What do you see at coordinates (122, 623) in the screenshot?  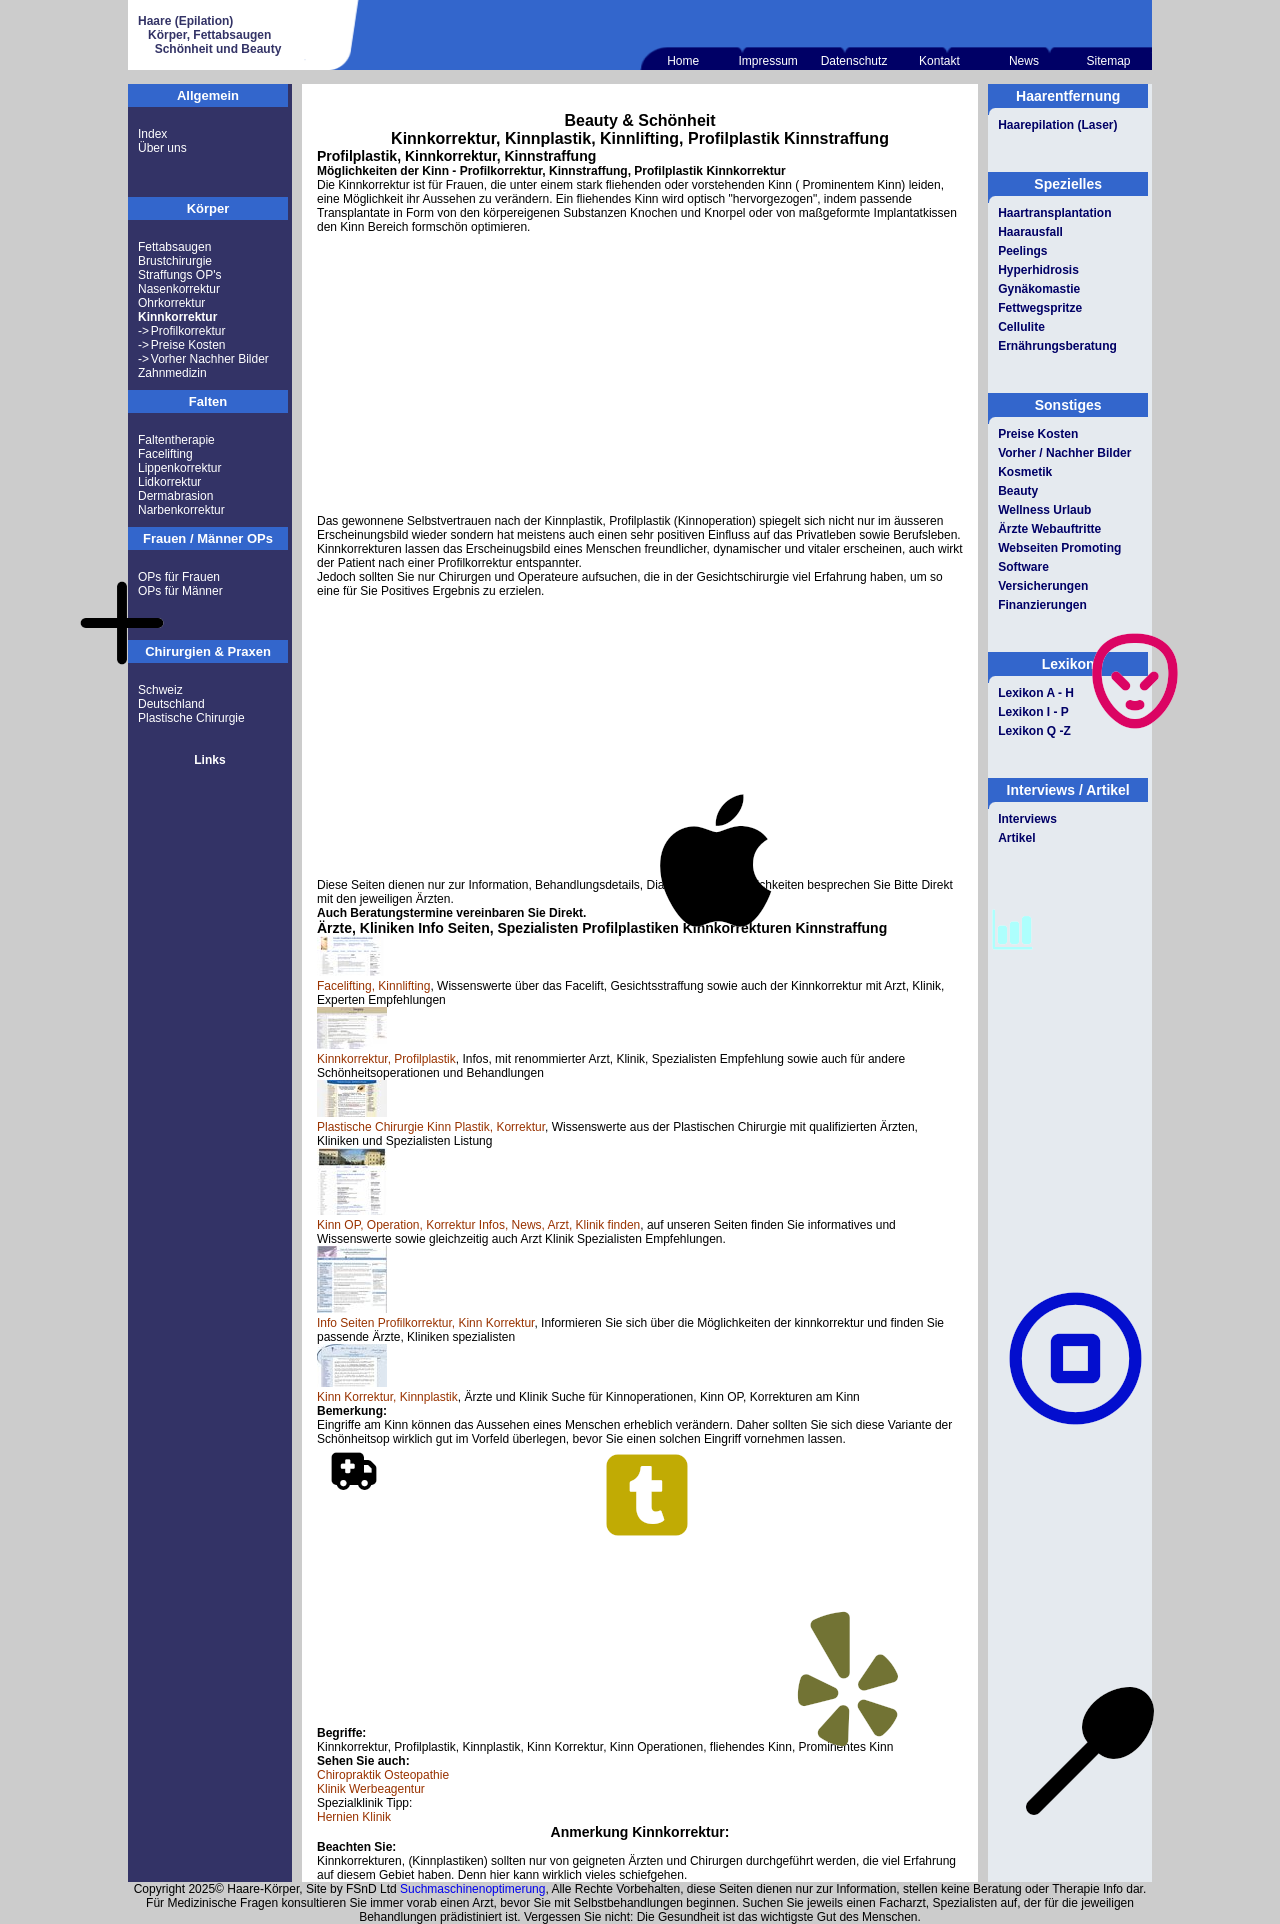 I see `add a new item` at bounding box center [122, 623].